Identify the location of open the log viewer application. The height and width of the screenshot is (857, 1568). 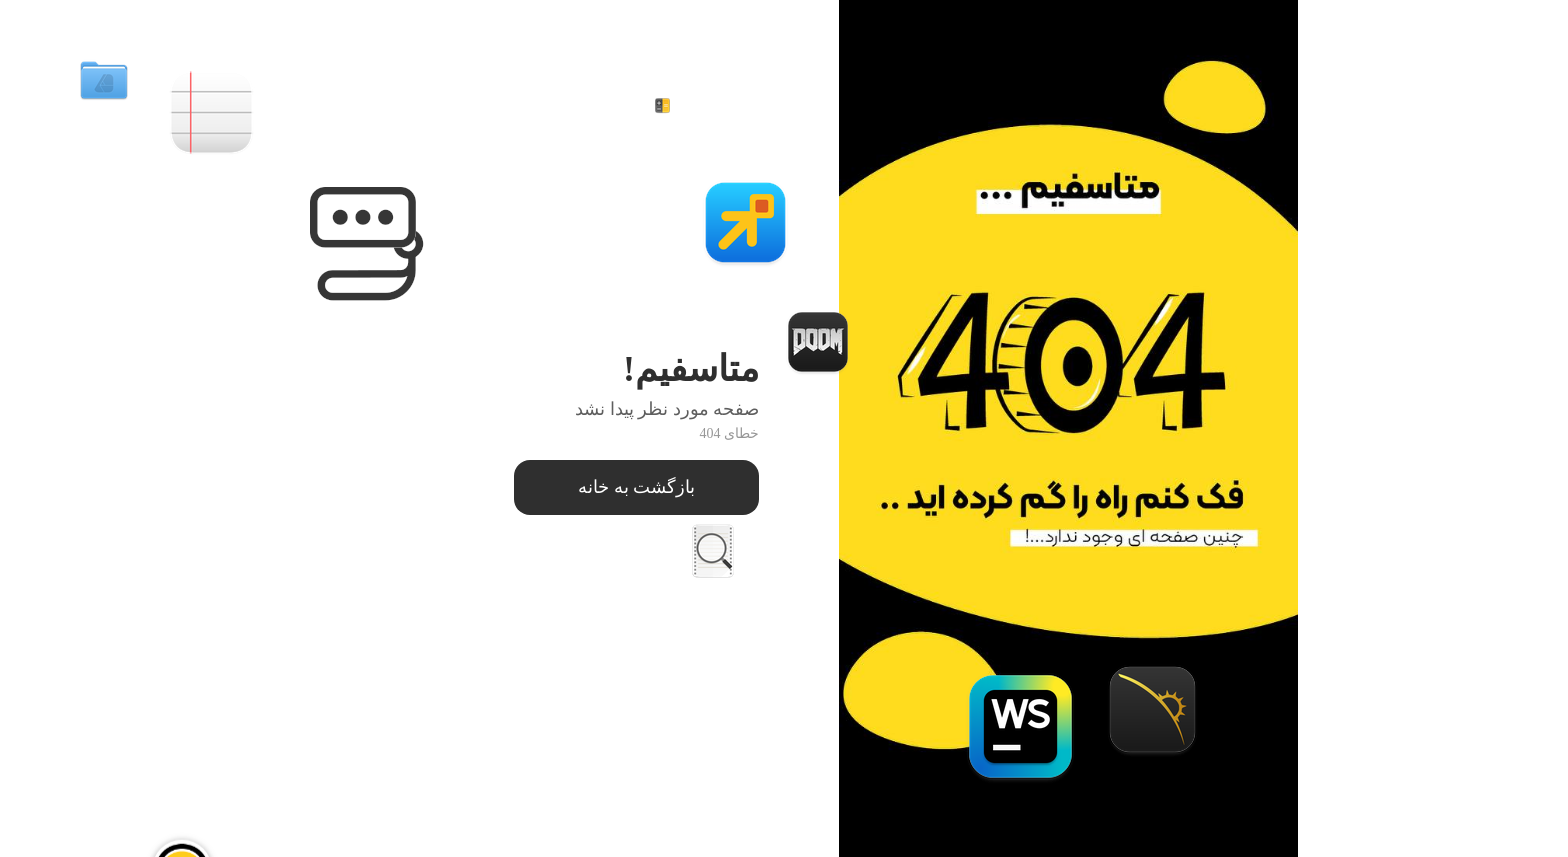
(713, 551).